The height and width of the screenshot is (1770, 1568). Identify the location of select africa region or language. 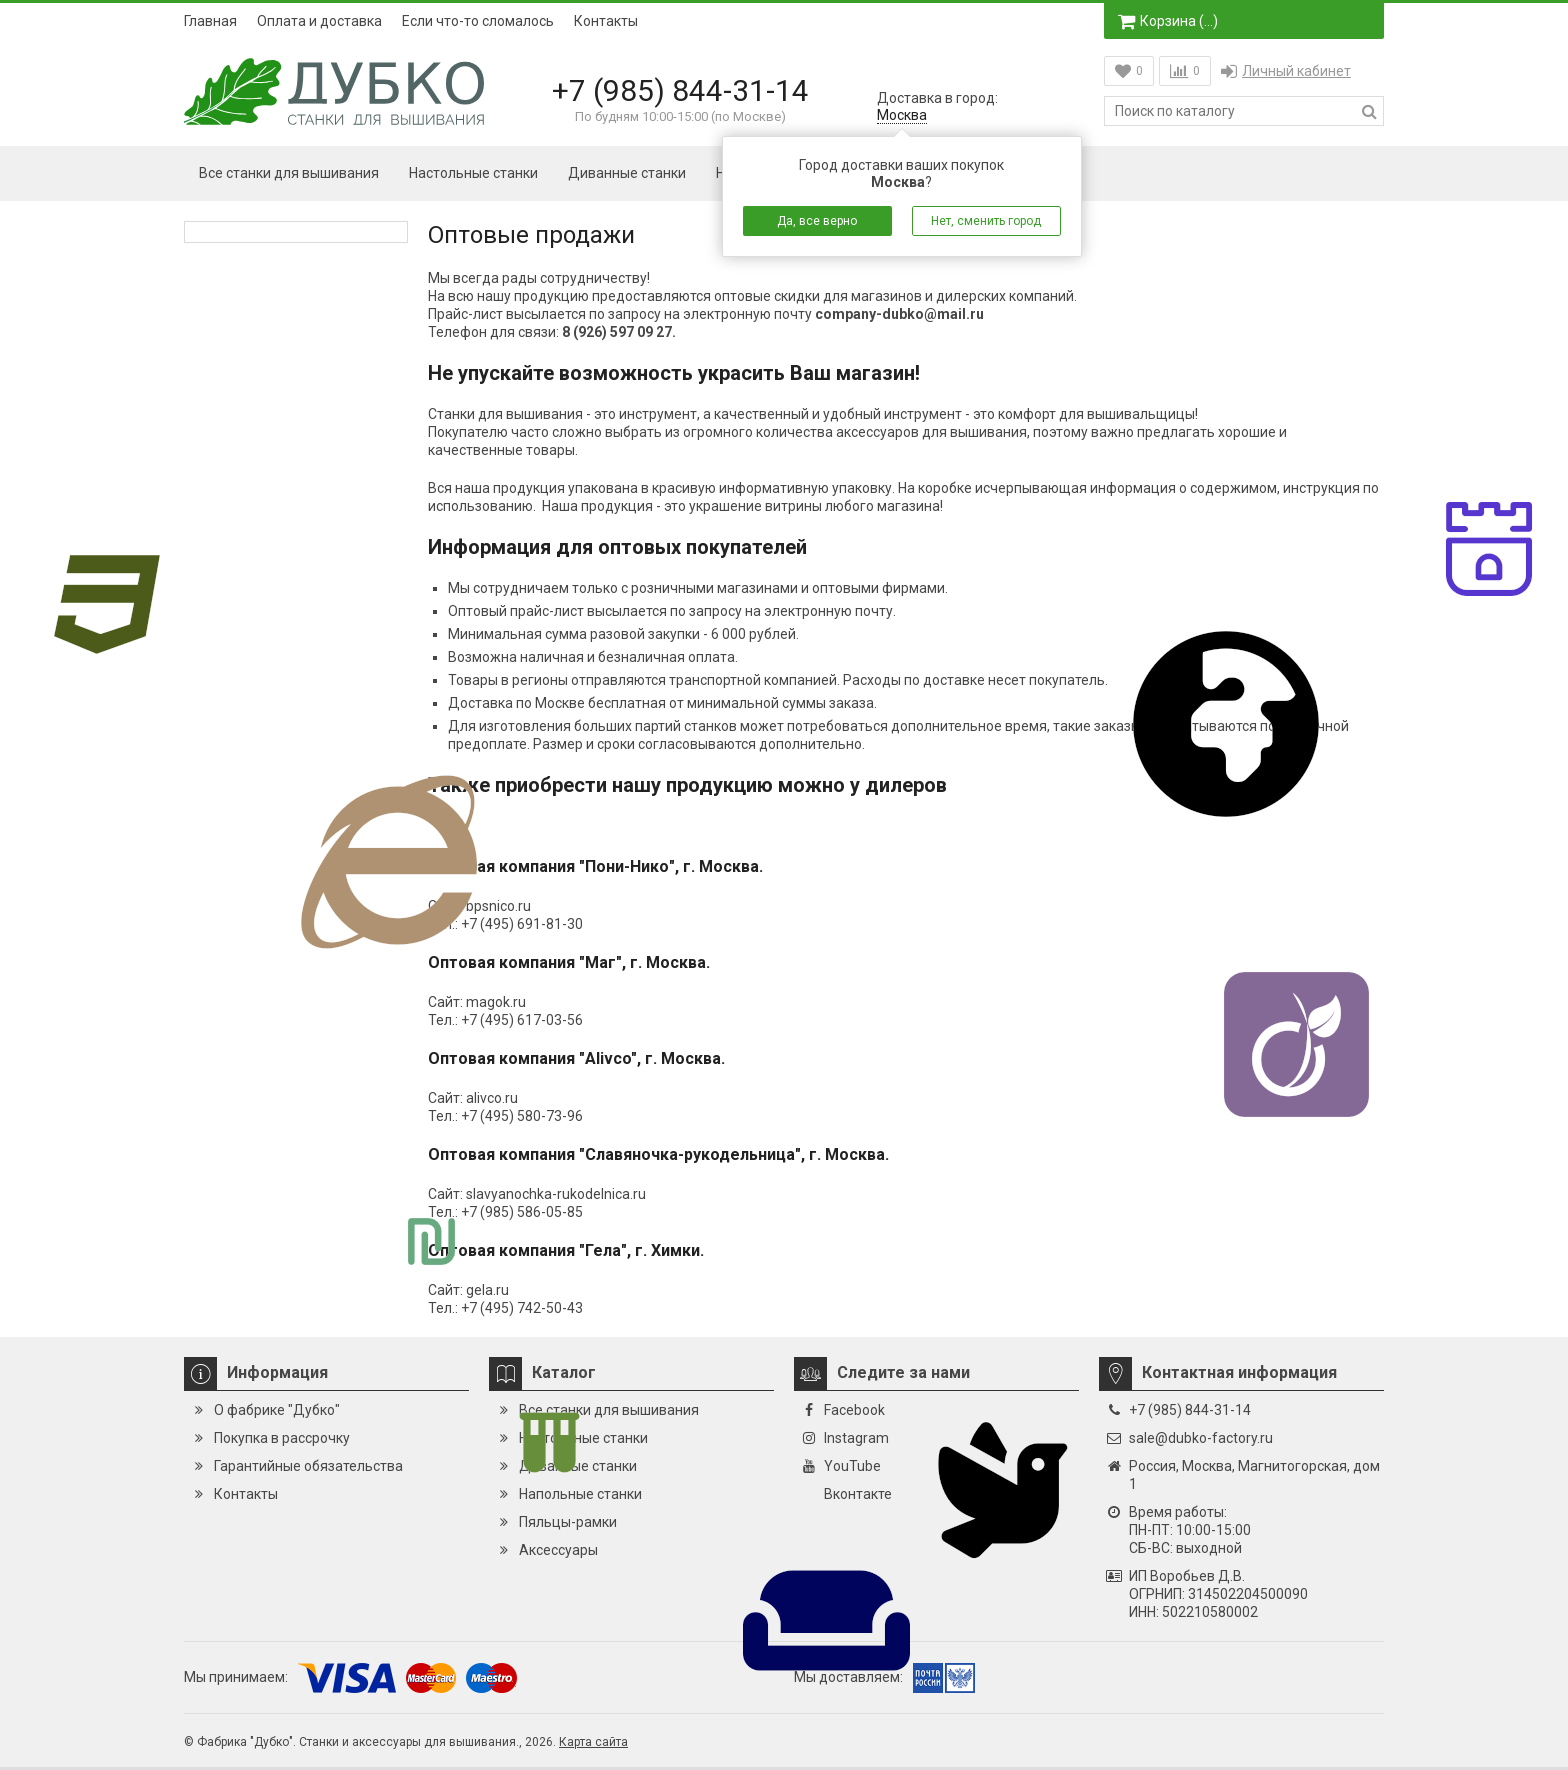
(1226, 724).